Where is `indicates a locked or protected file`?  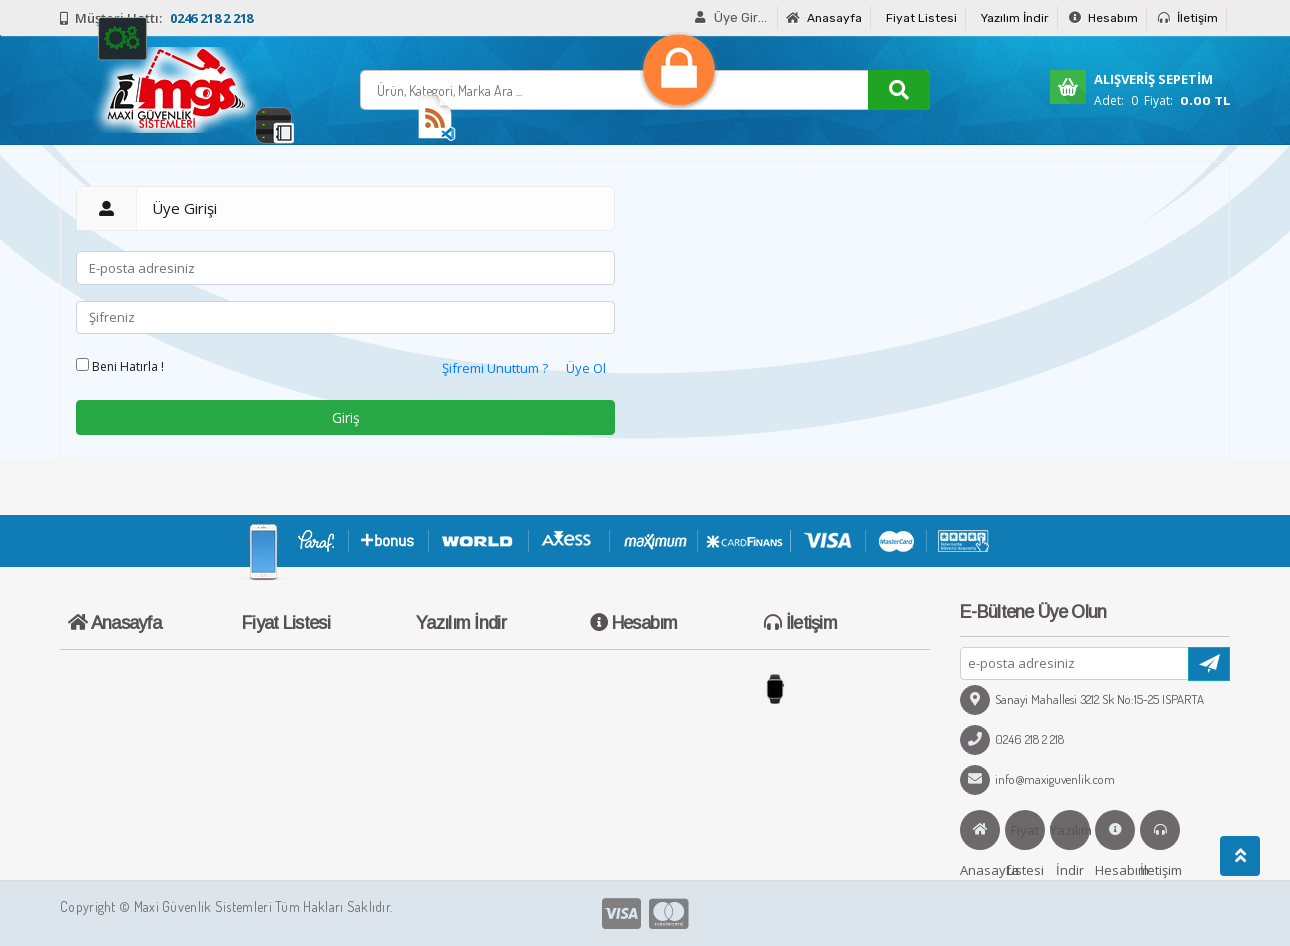 indicates a locked or protected file is located at coordinates (679, 70).